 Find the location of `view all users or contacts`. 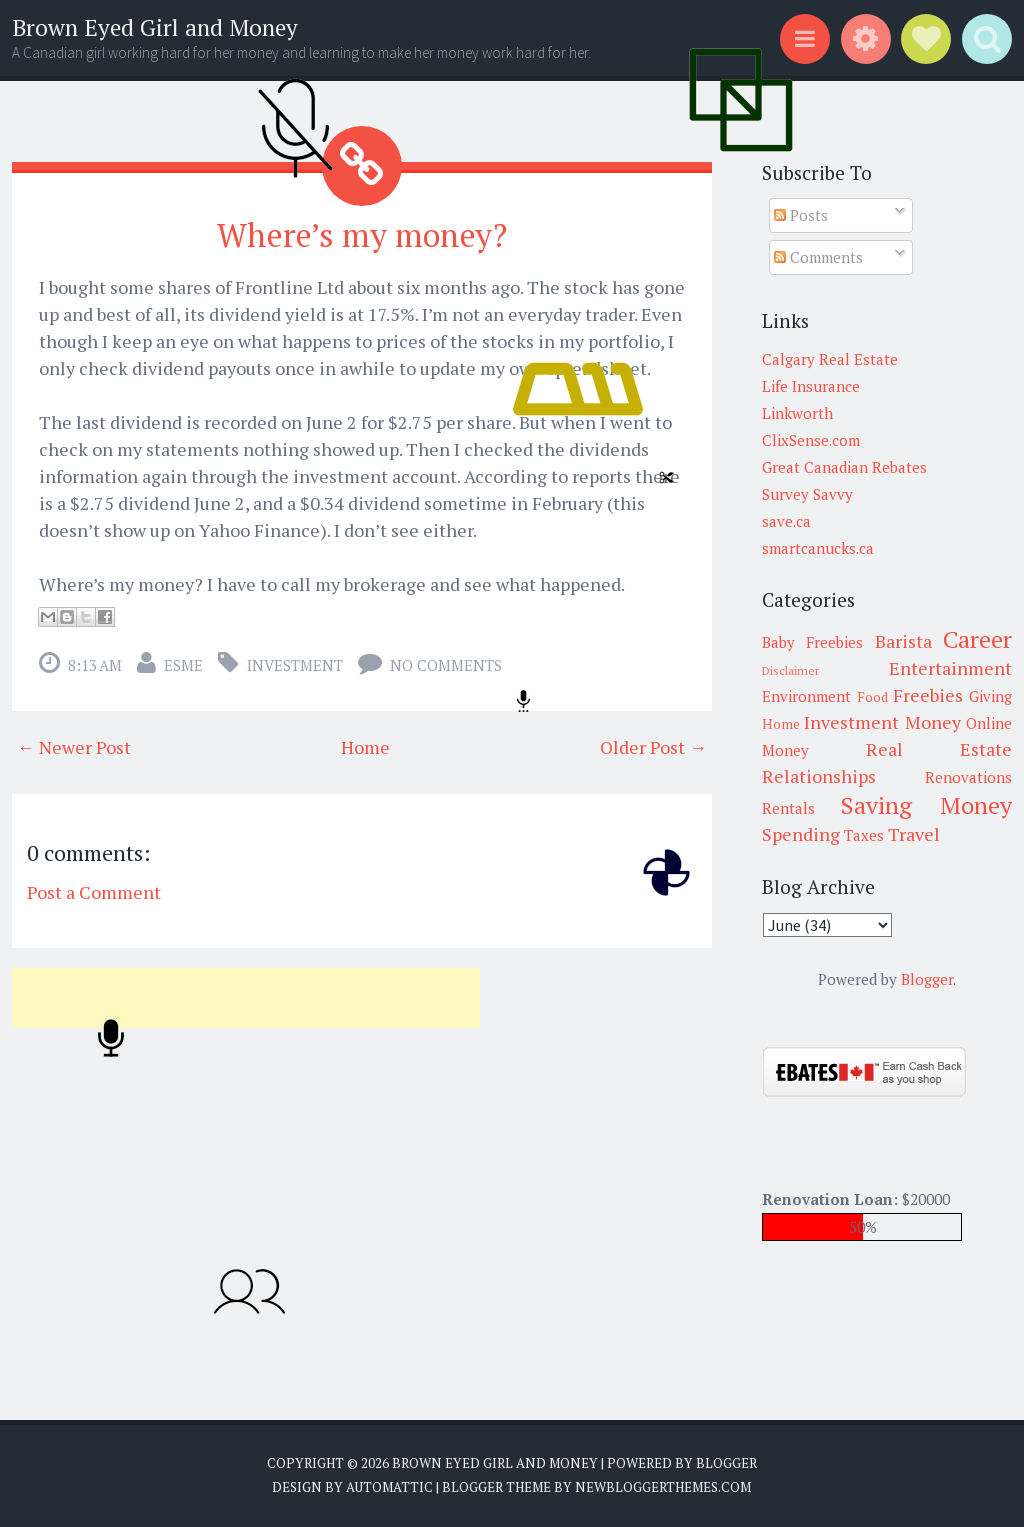

view all users or contacts is located at coordinates (249, 1291).